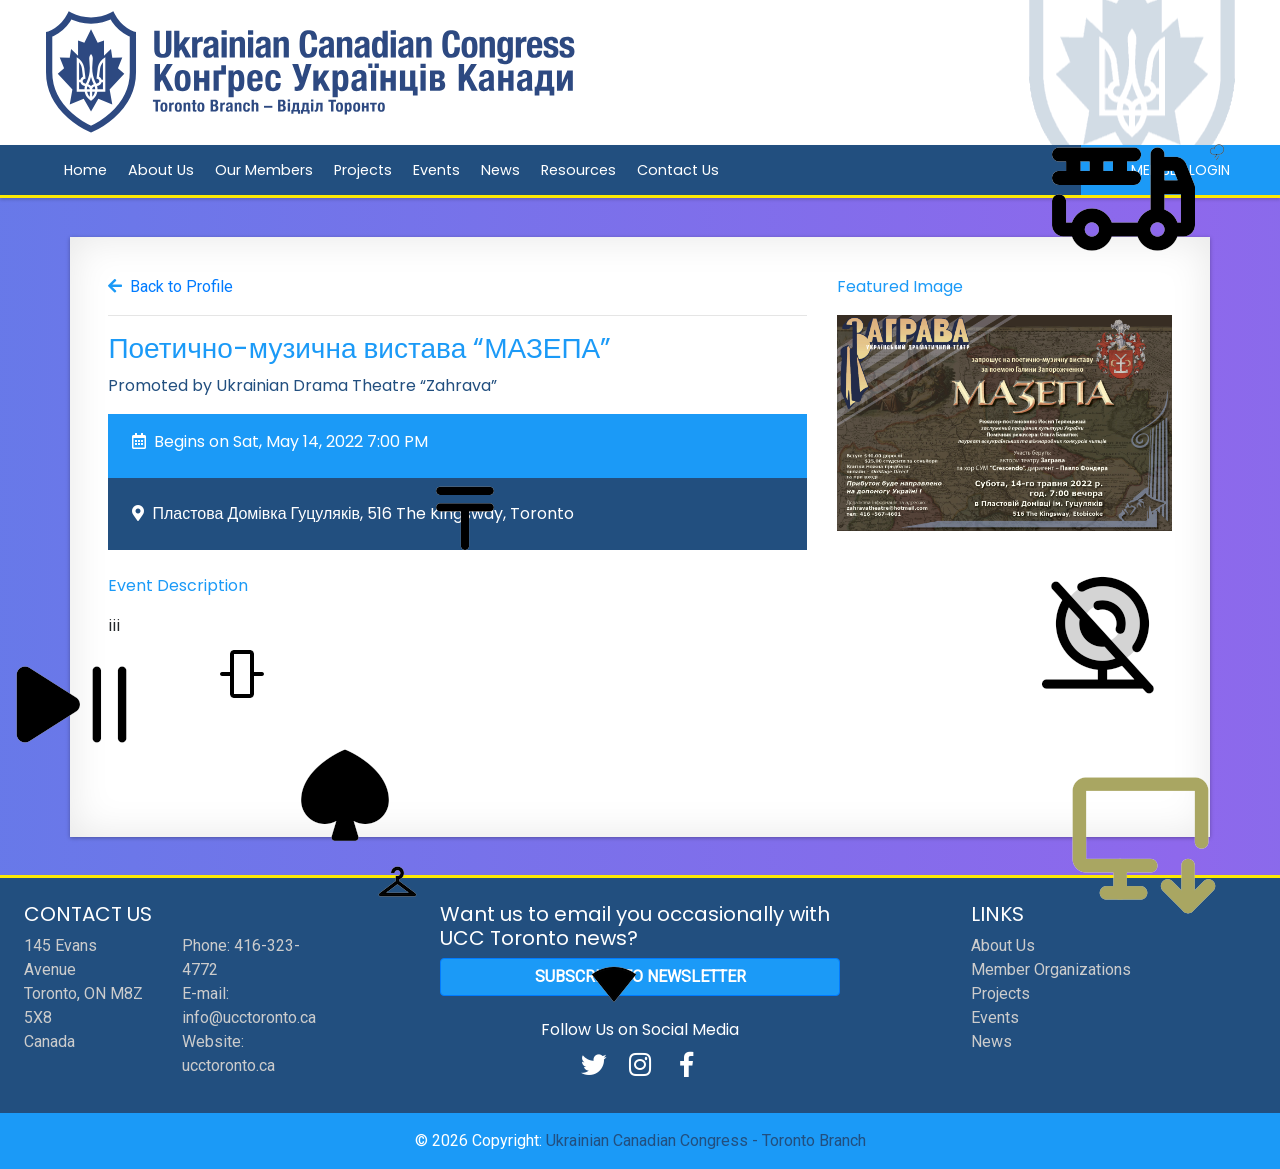 The width and height of the screenshot is (1280, 1169). Describe the element at coordinates (614, 984) in the screenshot. I see `indicates full wifi signal strength` at that location.